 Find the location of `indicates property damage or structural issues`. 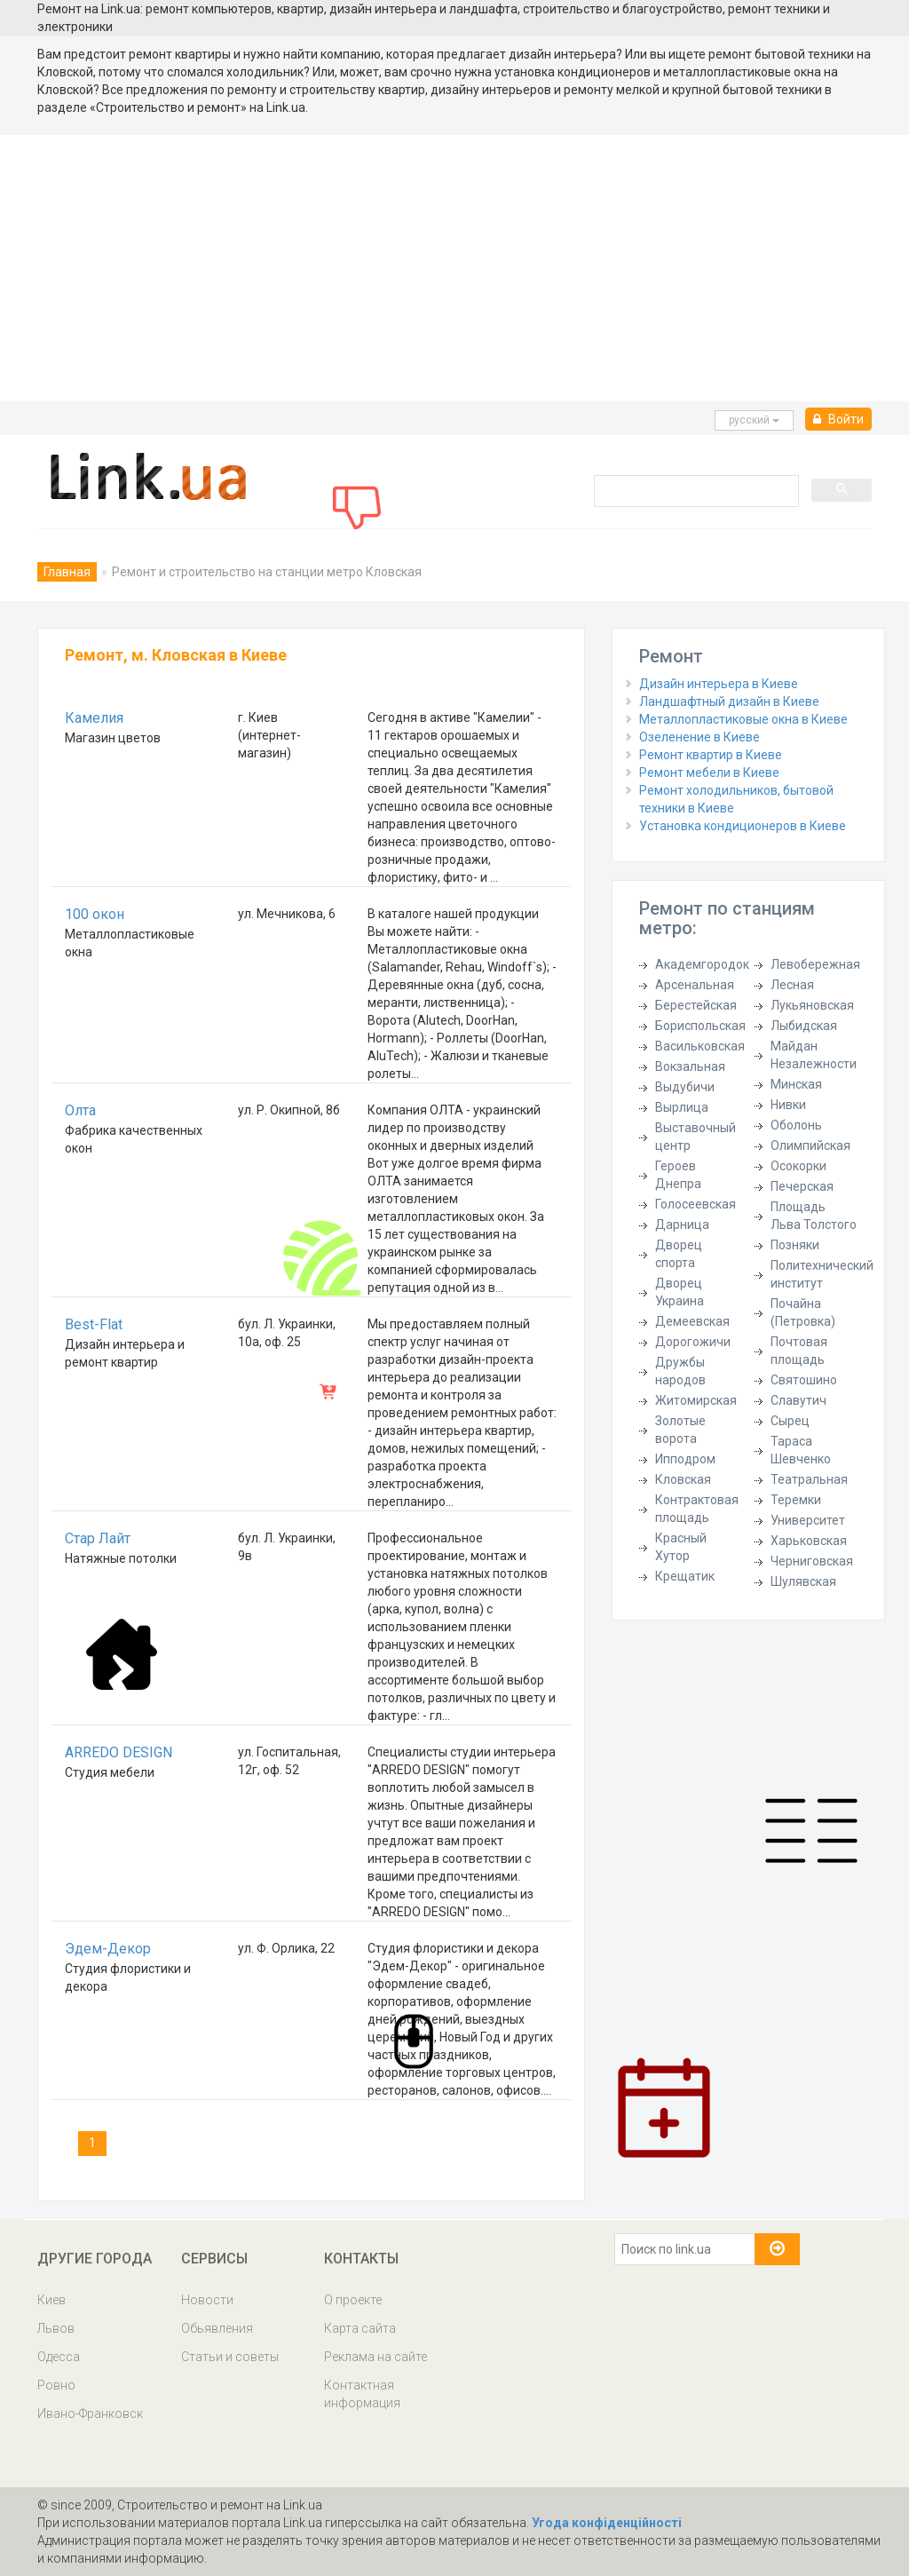

indicates property damage or structural issues is located at coordinates (122, 1654).